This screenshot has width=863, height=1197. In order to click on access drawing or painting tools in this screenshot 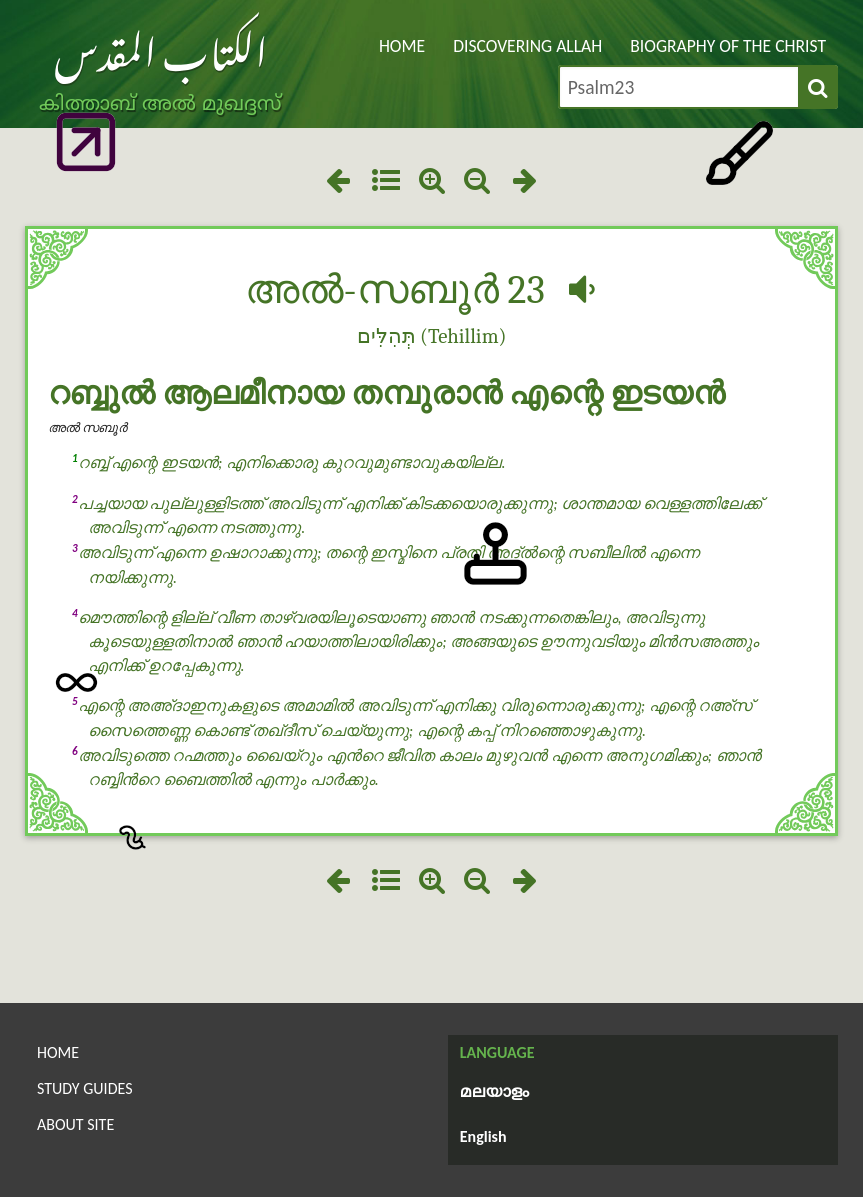, I will do `click(739, 154)`.